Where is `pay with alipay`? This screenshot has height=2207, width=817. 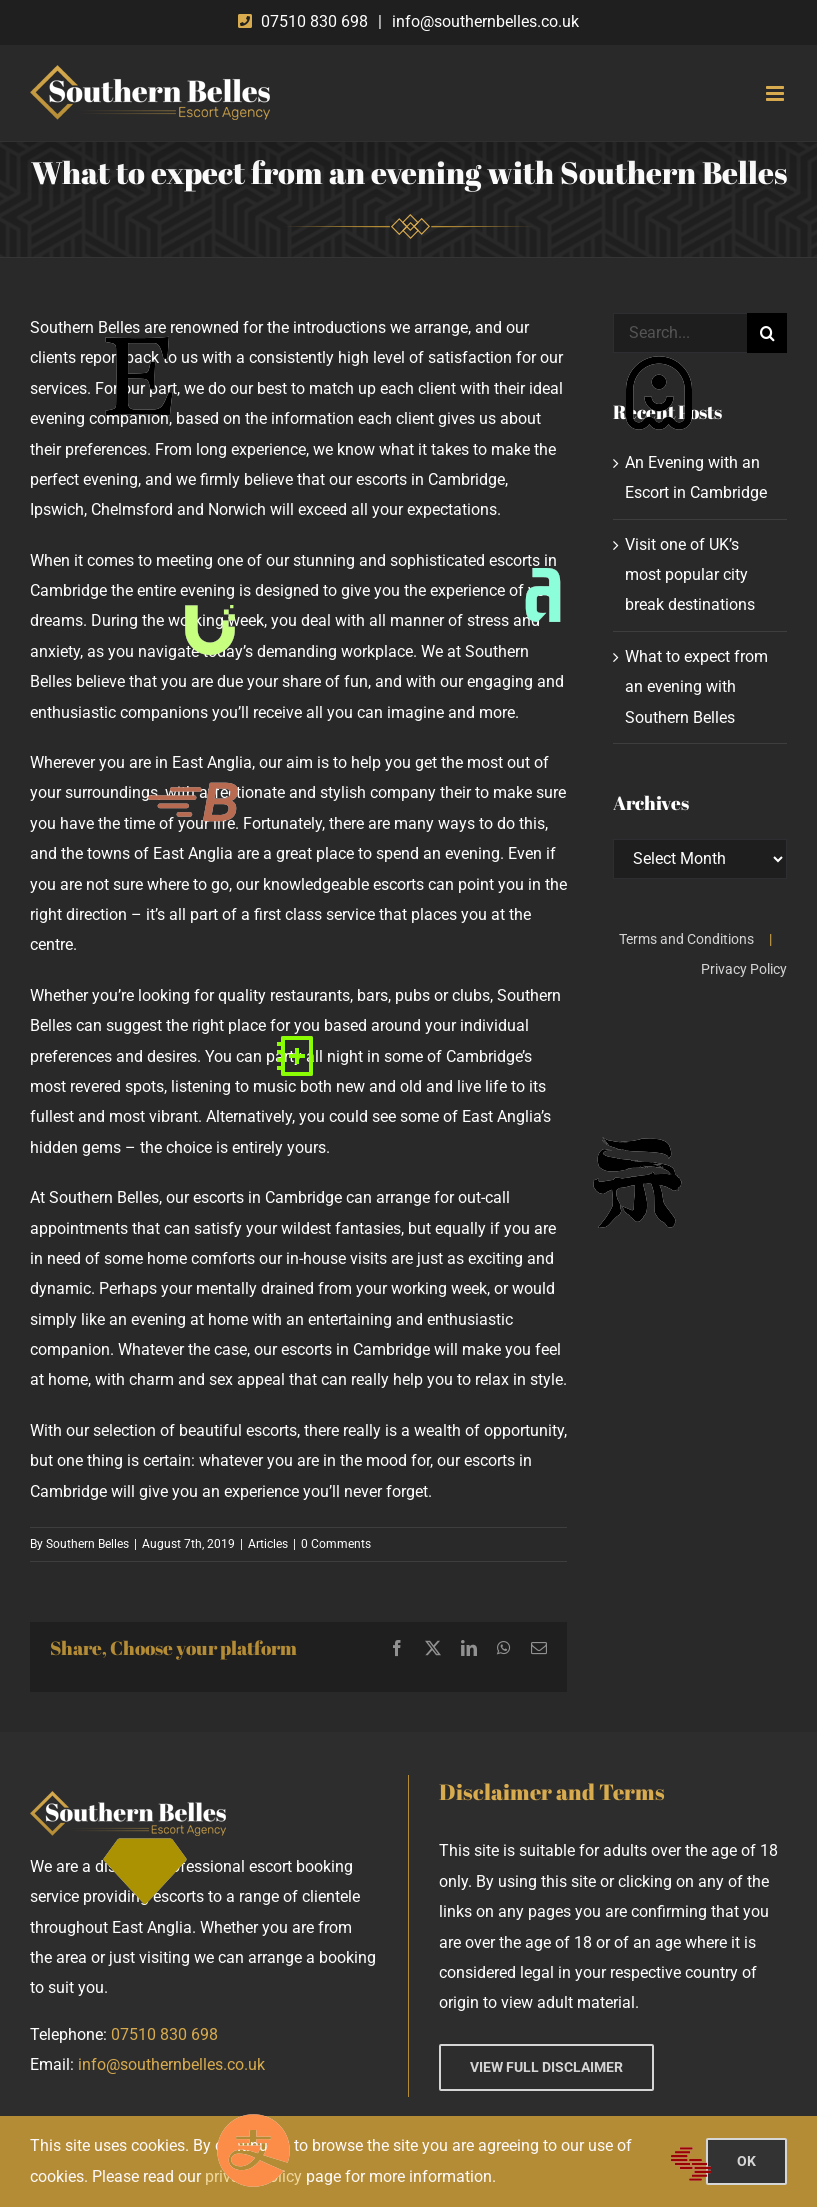
pay with alipay is located at coordinates (253, 2150).